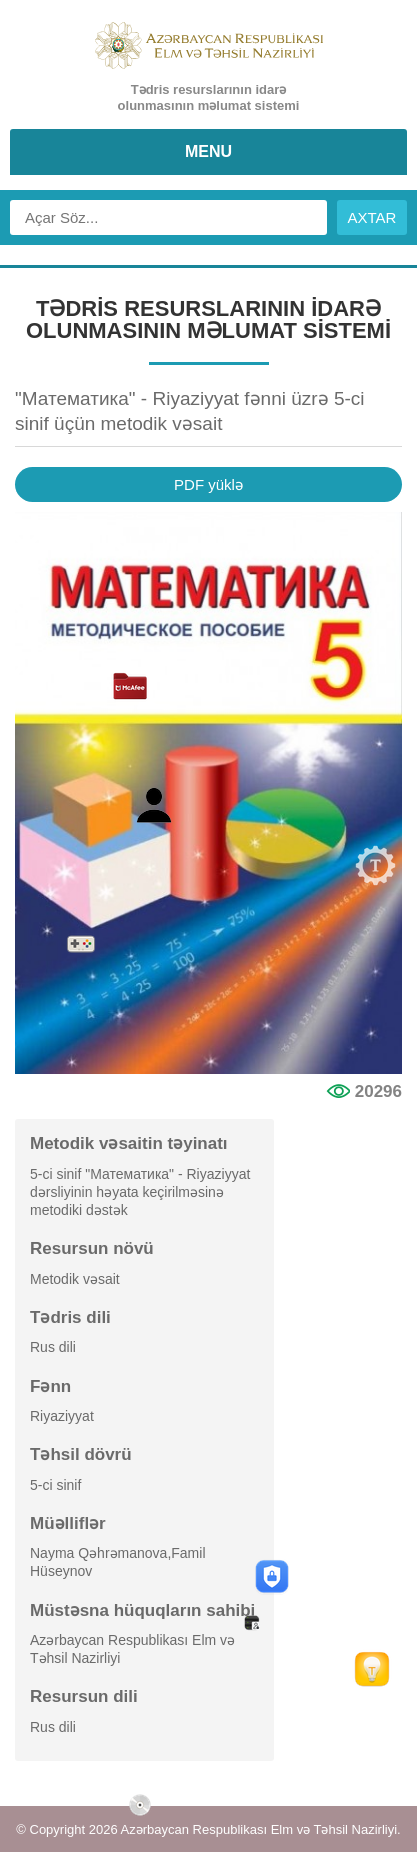 The height and width of the screenshot is (1852, 417). I want to click on access DVD drive or optical disc contents, so click(140, 1805).